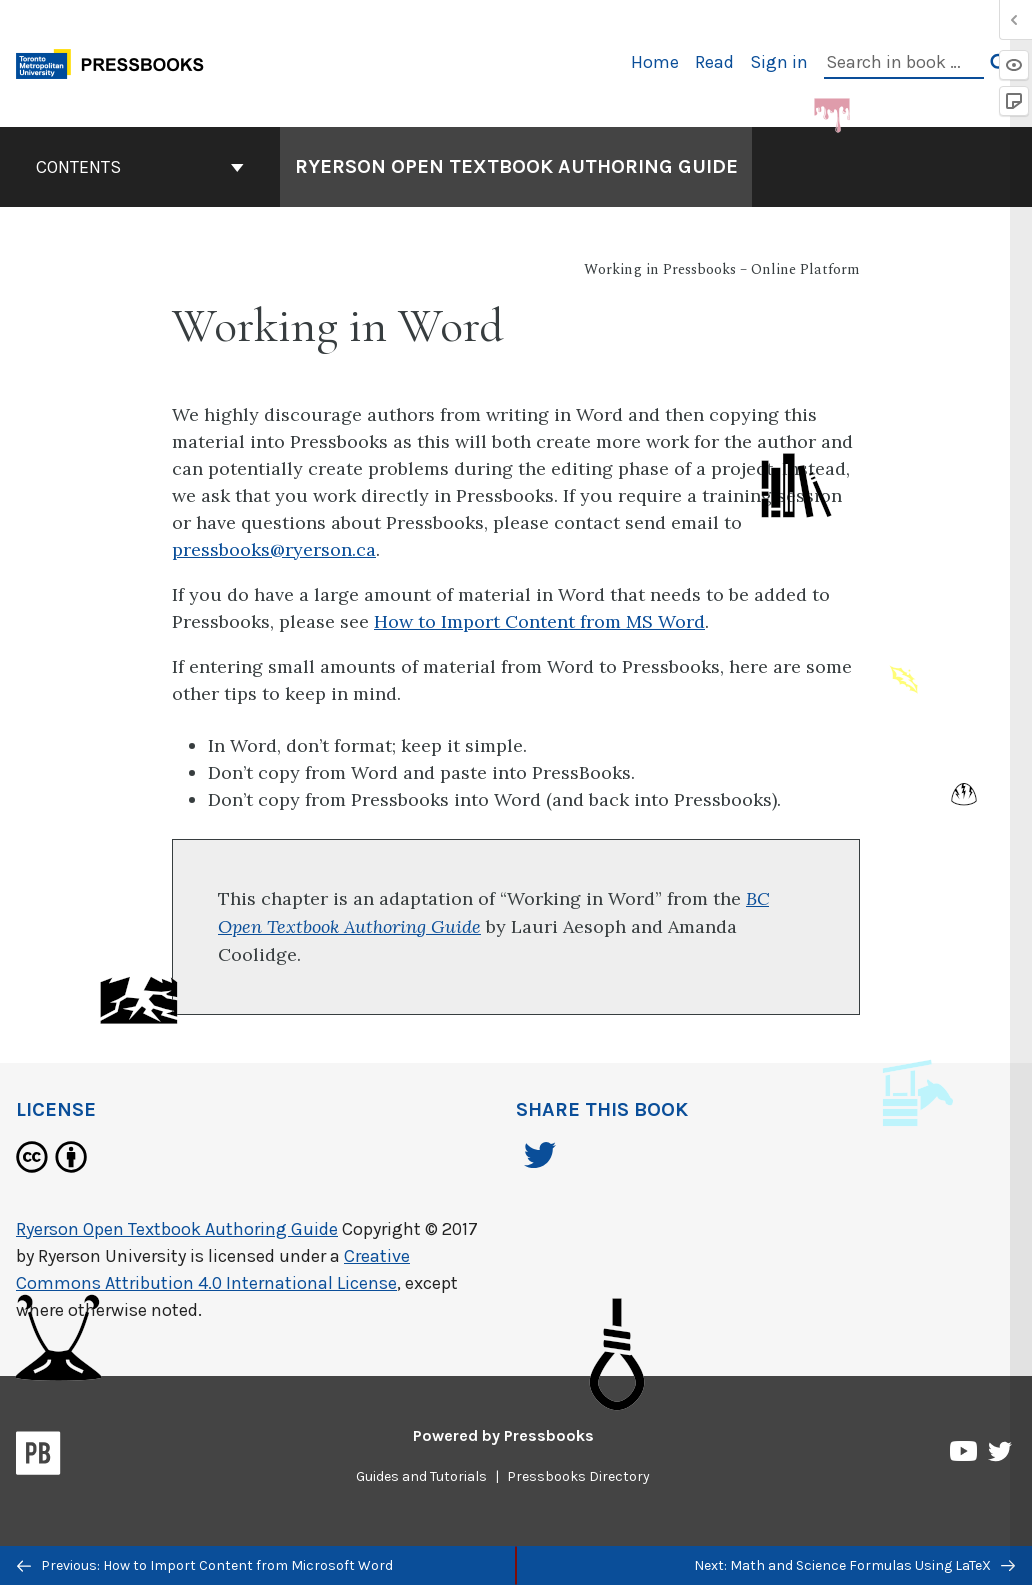 The height and width of the screenshot is (1585, 1032). What do you see at coordinates (964, 794) in the screenshot?
I see `activate energy shield or barrier` at bounding box center [964, 794].